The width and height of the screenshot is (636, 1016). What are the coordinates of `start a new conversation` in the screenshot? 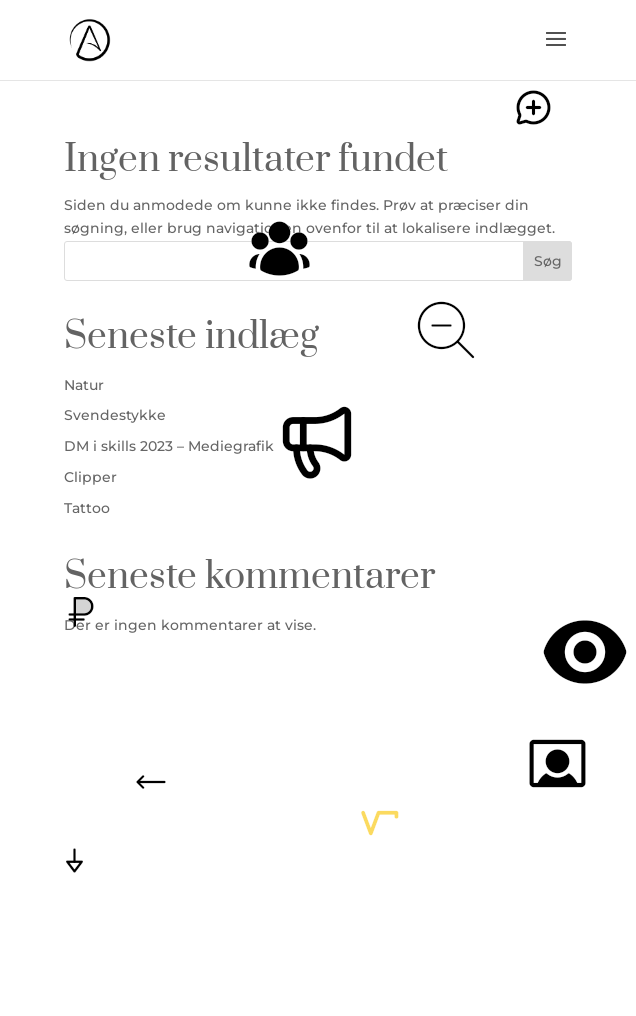 It's located at (533, 107).